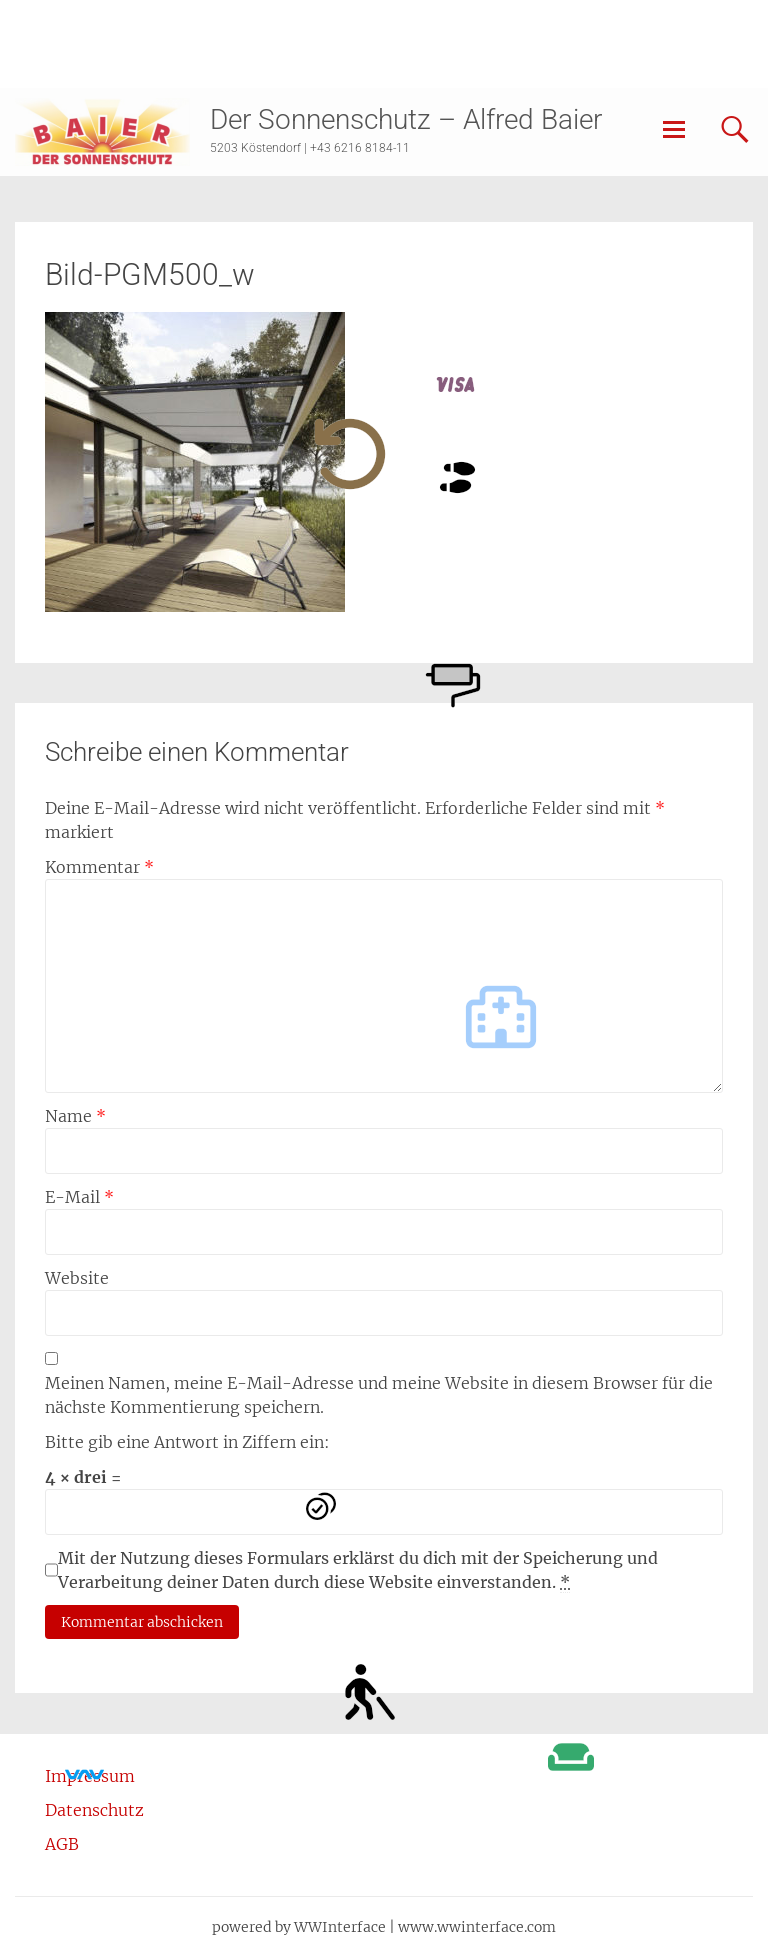 The width and height of the screenshot is (768, 1958). What do you see at coordinates (453, 682) in the screenshot?
I see `customize theme or appearance settings` at bounding box center [453, 682].